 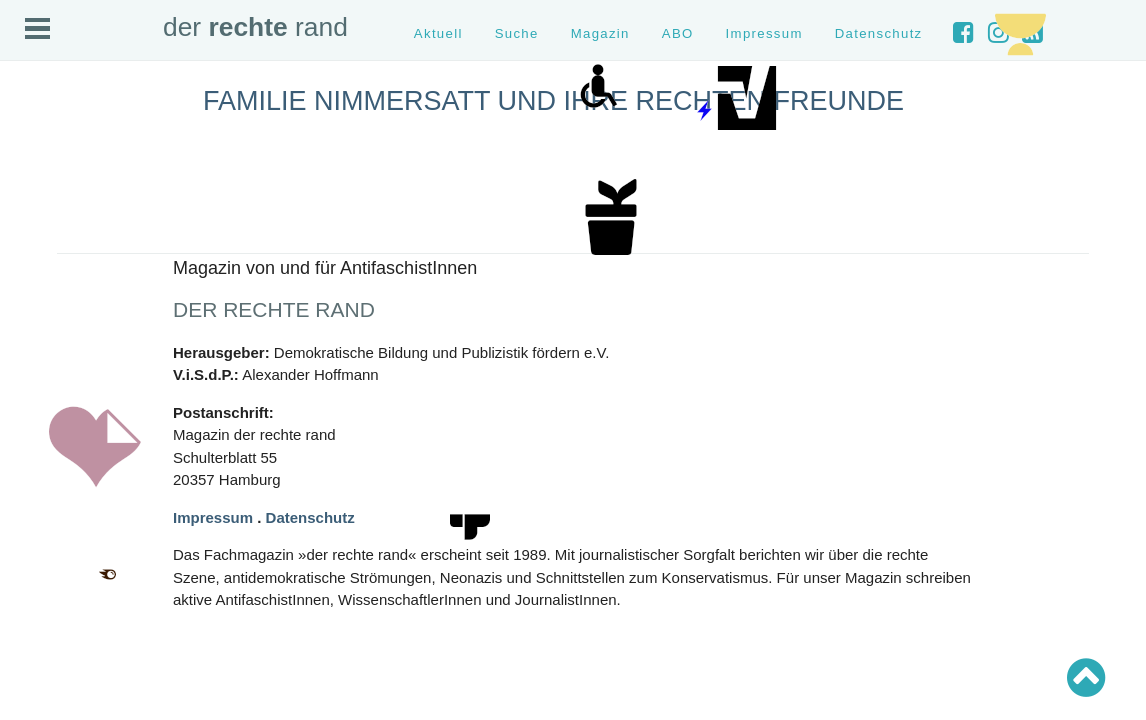 I want to click on indicates wheelchair accessibility, so click(x=598, y=86).